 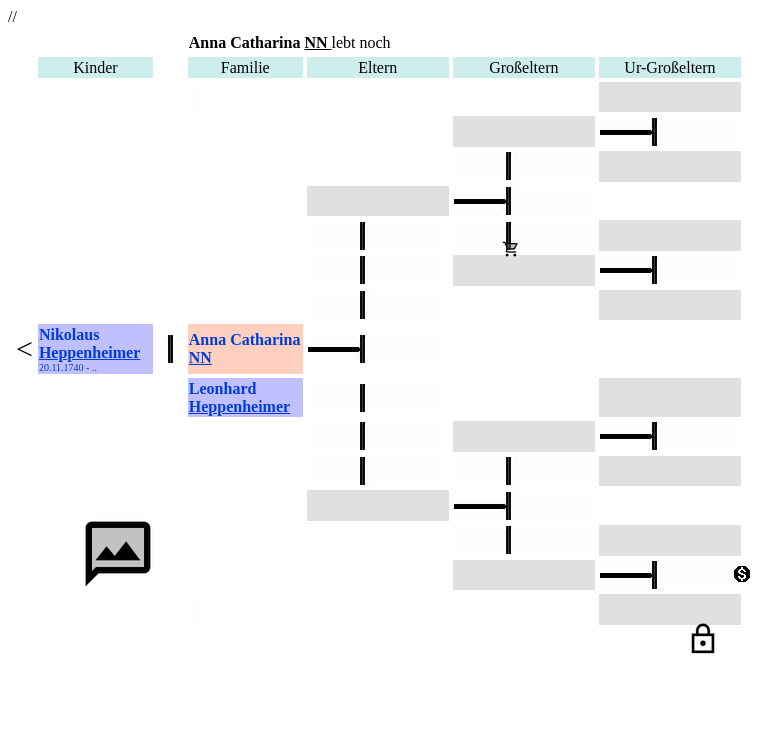 I want to click on send or receive a picture message (MMS), so click(x=118, y=554).